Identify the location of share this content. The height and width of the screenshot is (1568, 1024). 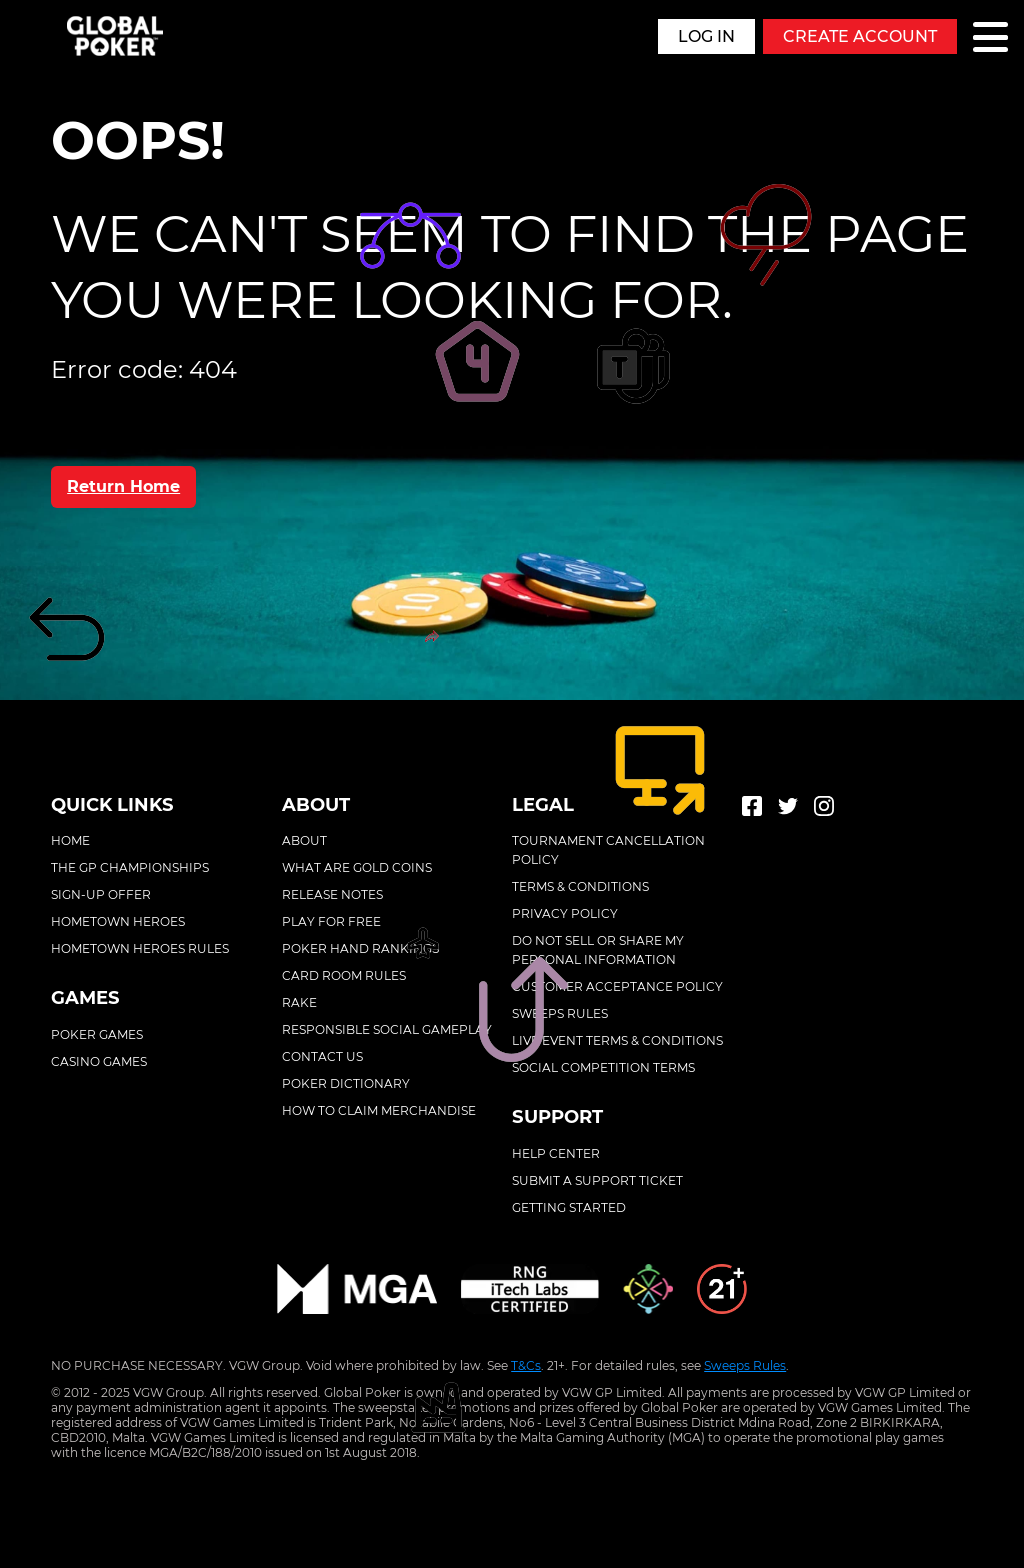
(432, 637).